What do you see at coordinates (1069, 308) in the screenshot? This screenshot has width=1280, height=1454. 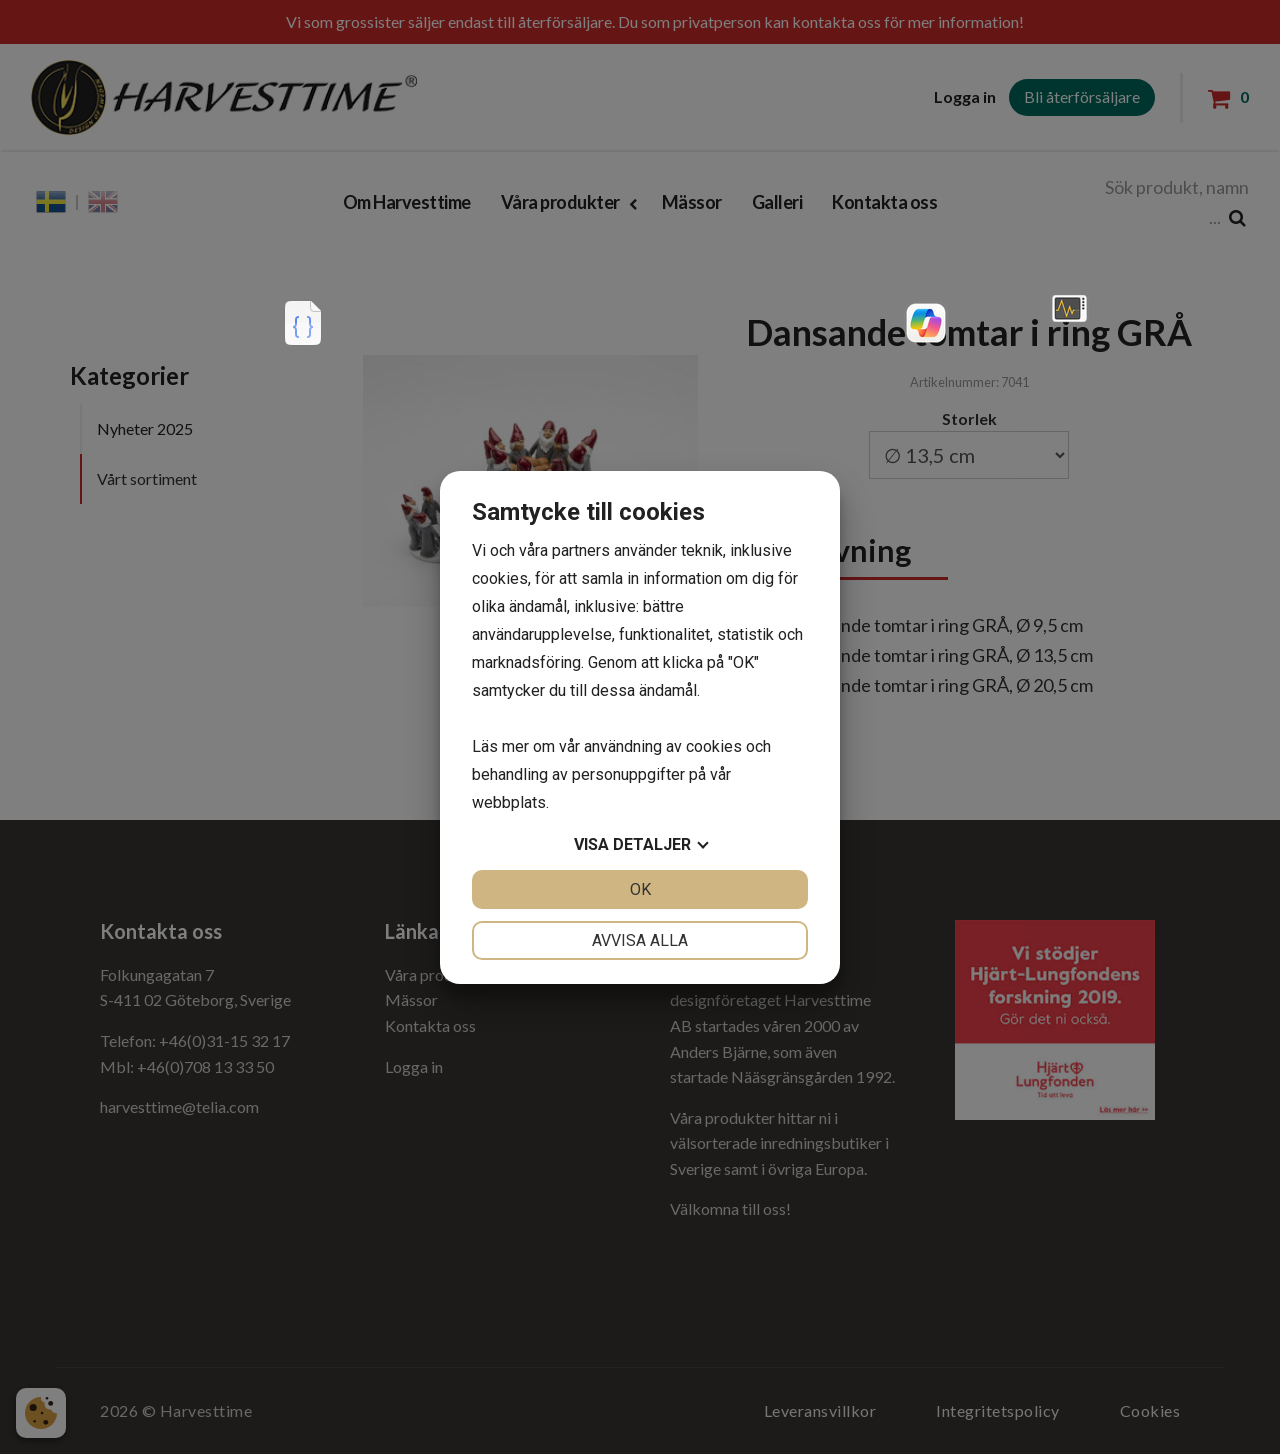 I see `open system monitor application` at bounding box center [1069, 308].